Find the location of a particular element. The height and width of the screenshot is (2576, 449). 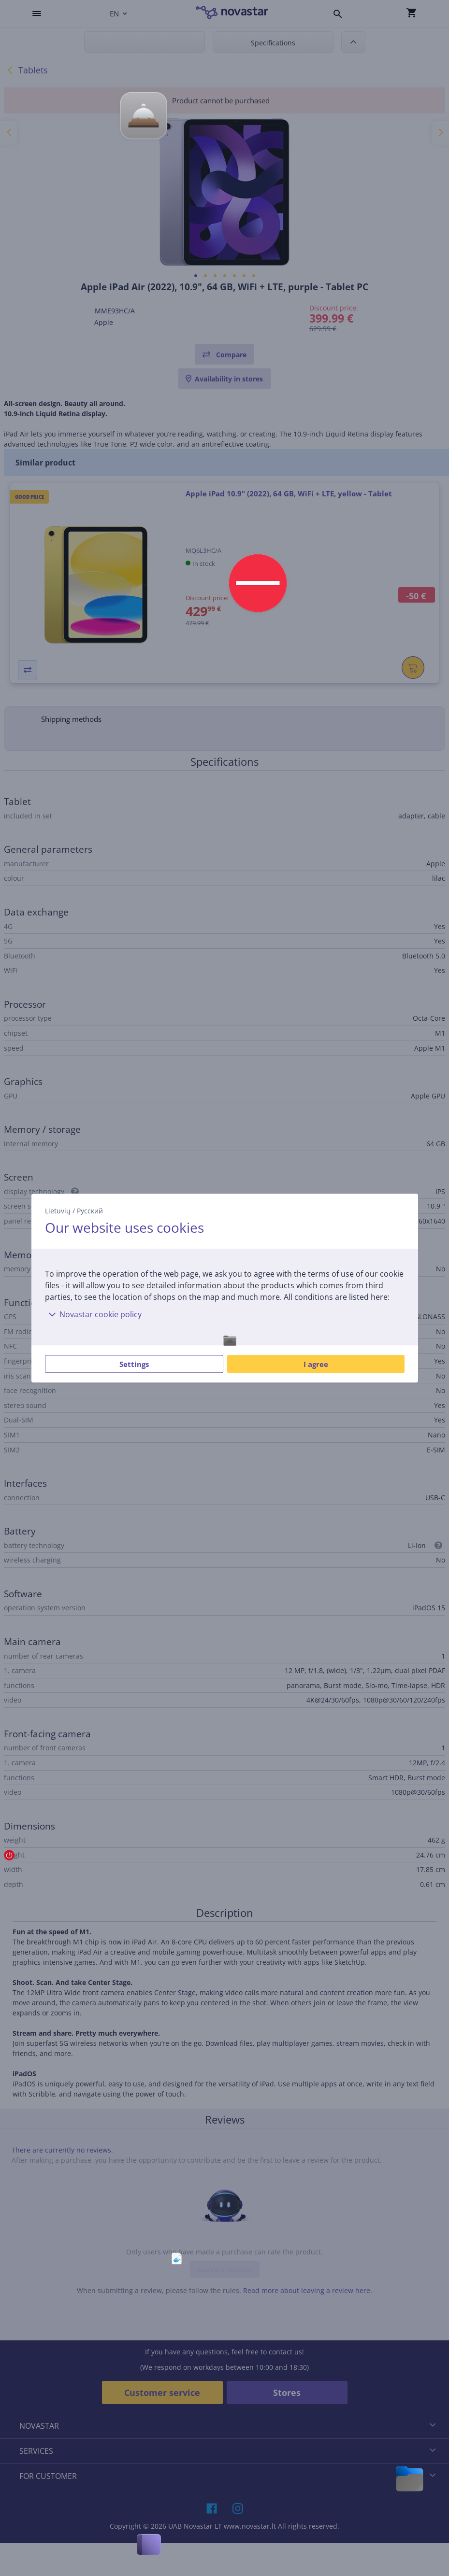

access cloud-synced files and folders is located at coordinates (230, 1340).